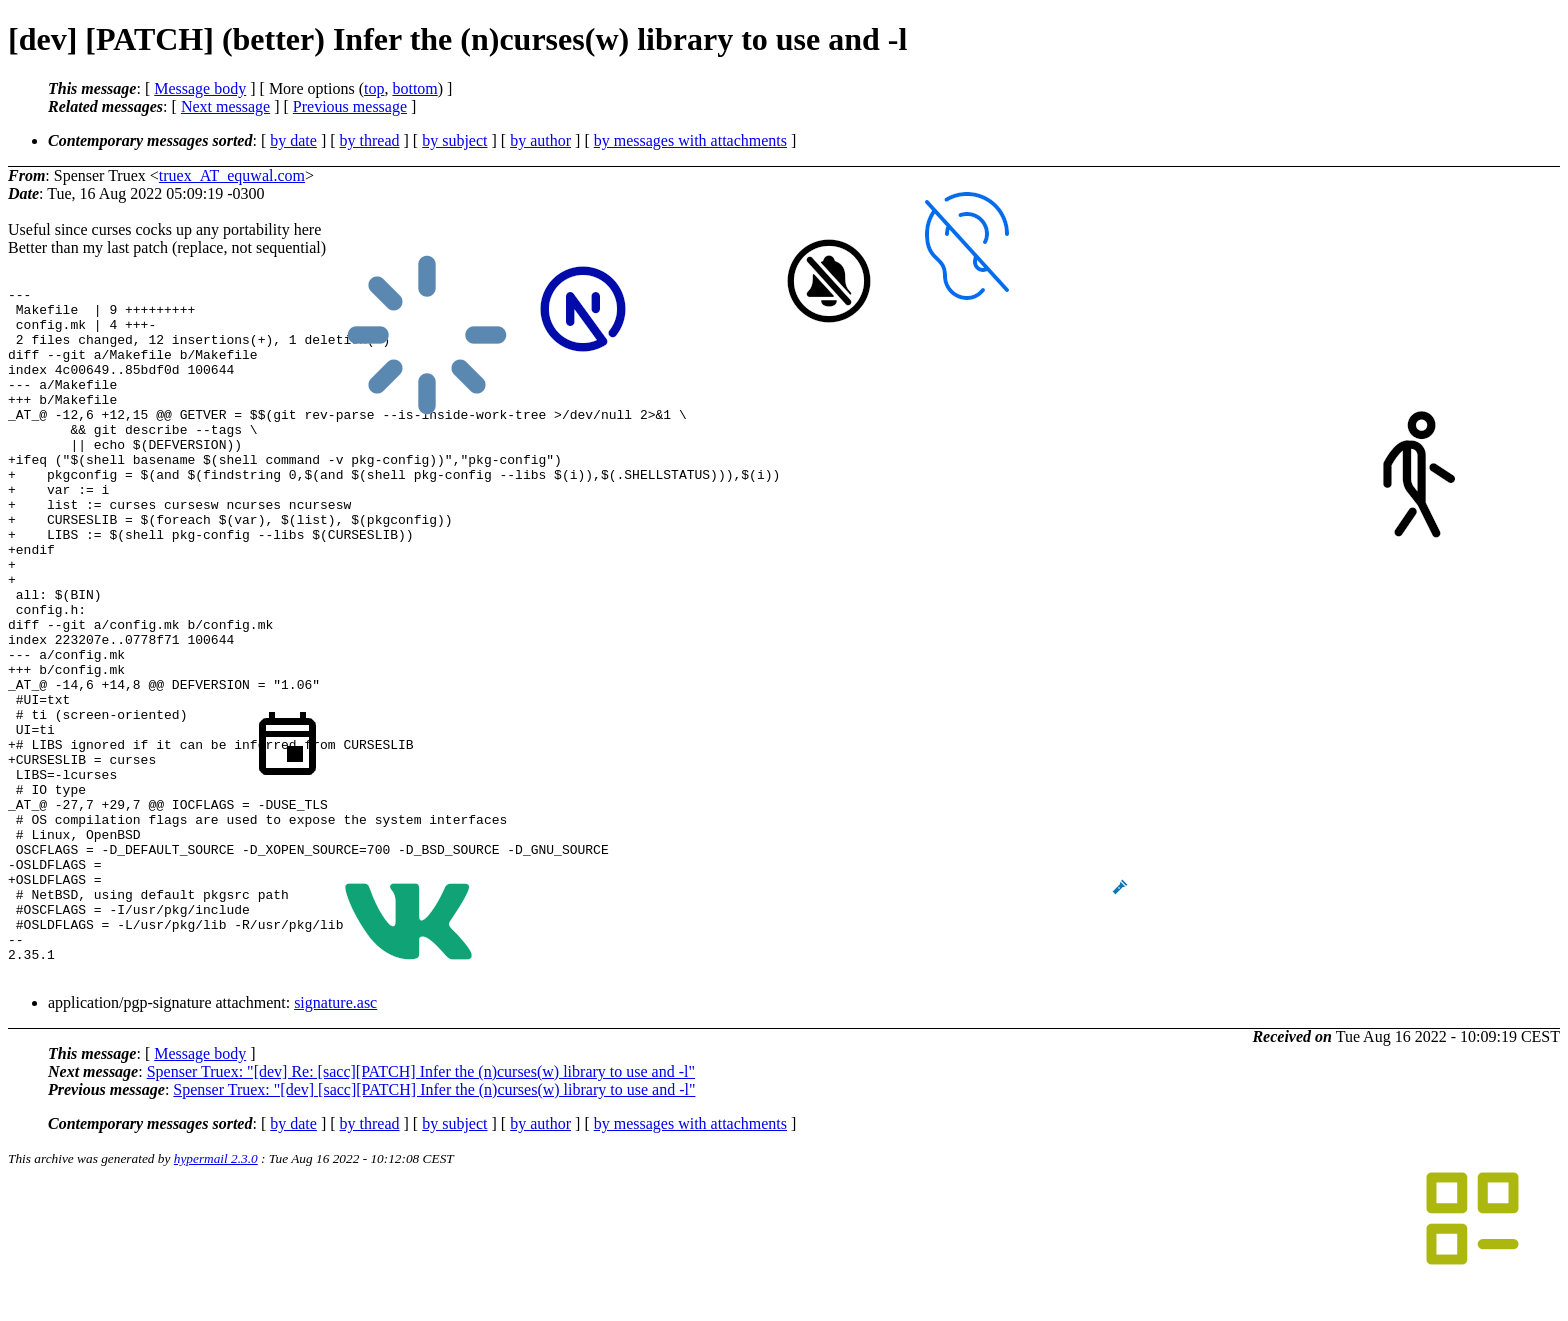 The height and width of the screenshot is (1321, 1568). What do you see at coordinates (1472, 1218) in the screenshot?
I see `remove a category from the list` at bounding box center [1472, 1218].